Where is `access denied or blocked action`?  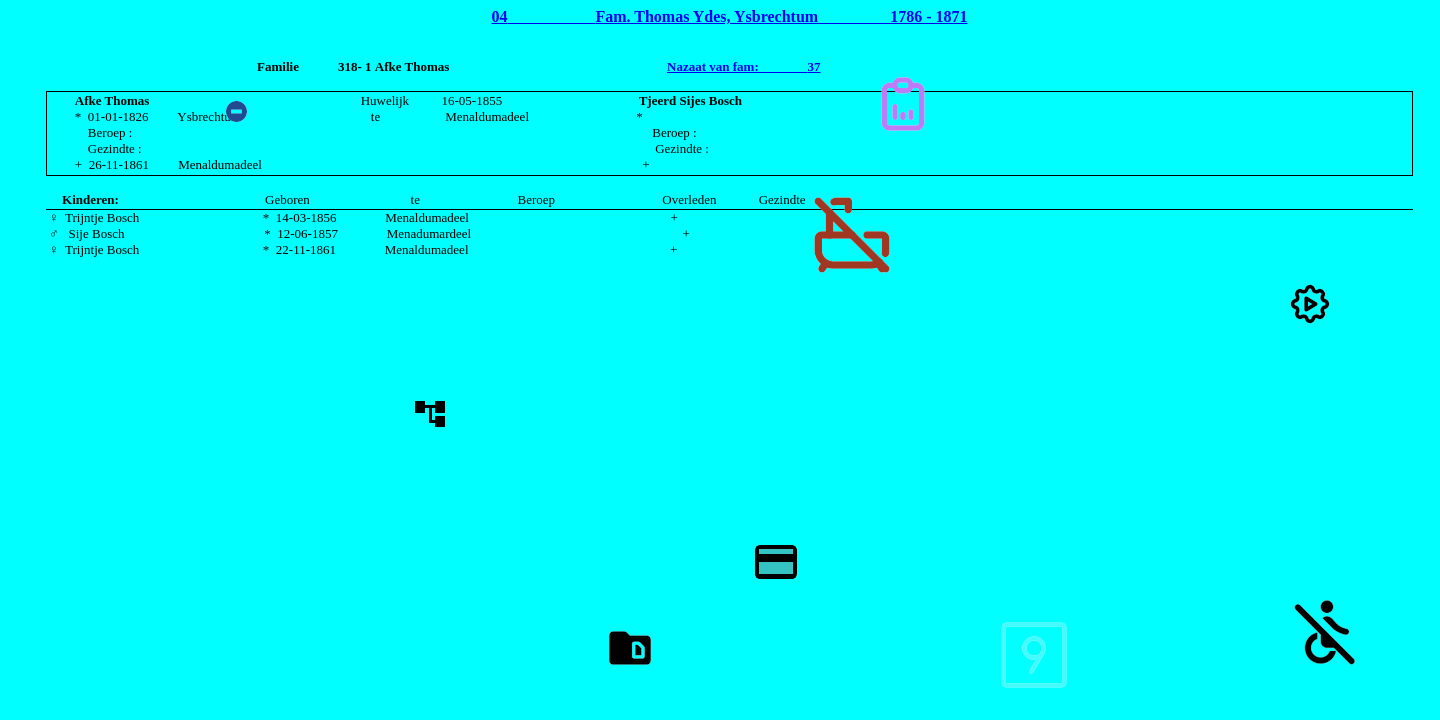
access denied or blocked action is located at coordinates (236, 111).